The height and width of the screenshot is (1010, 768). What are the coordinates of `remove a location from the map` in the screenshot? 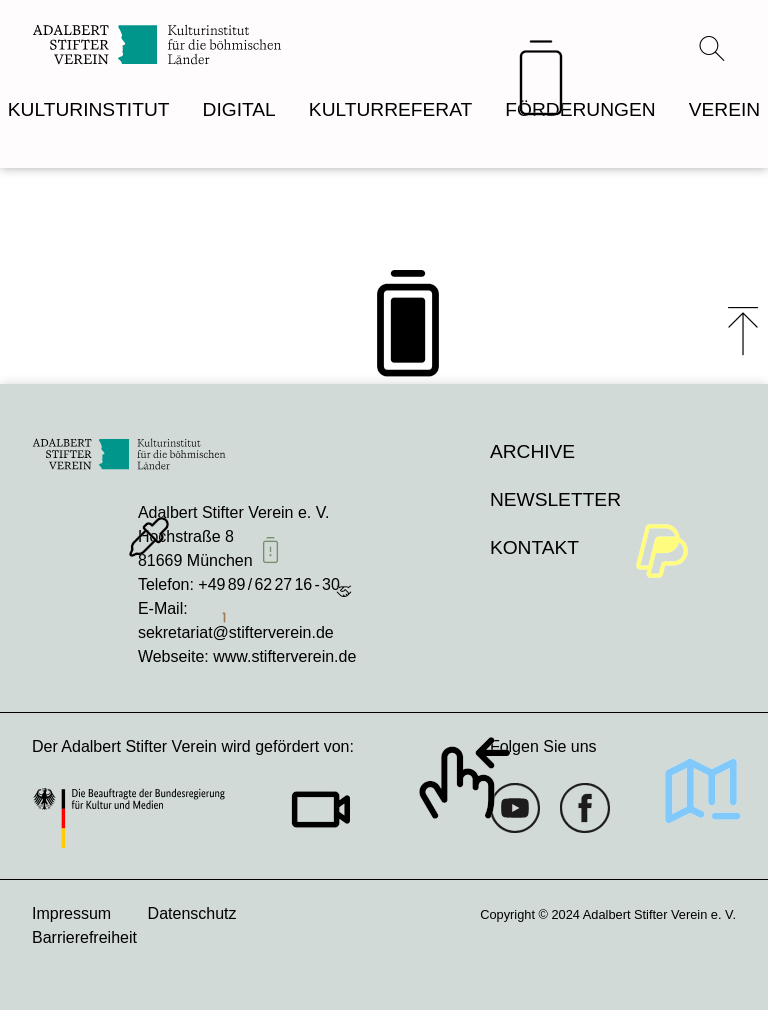 It's located at (701, 791).